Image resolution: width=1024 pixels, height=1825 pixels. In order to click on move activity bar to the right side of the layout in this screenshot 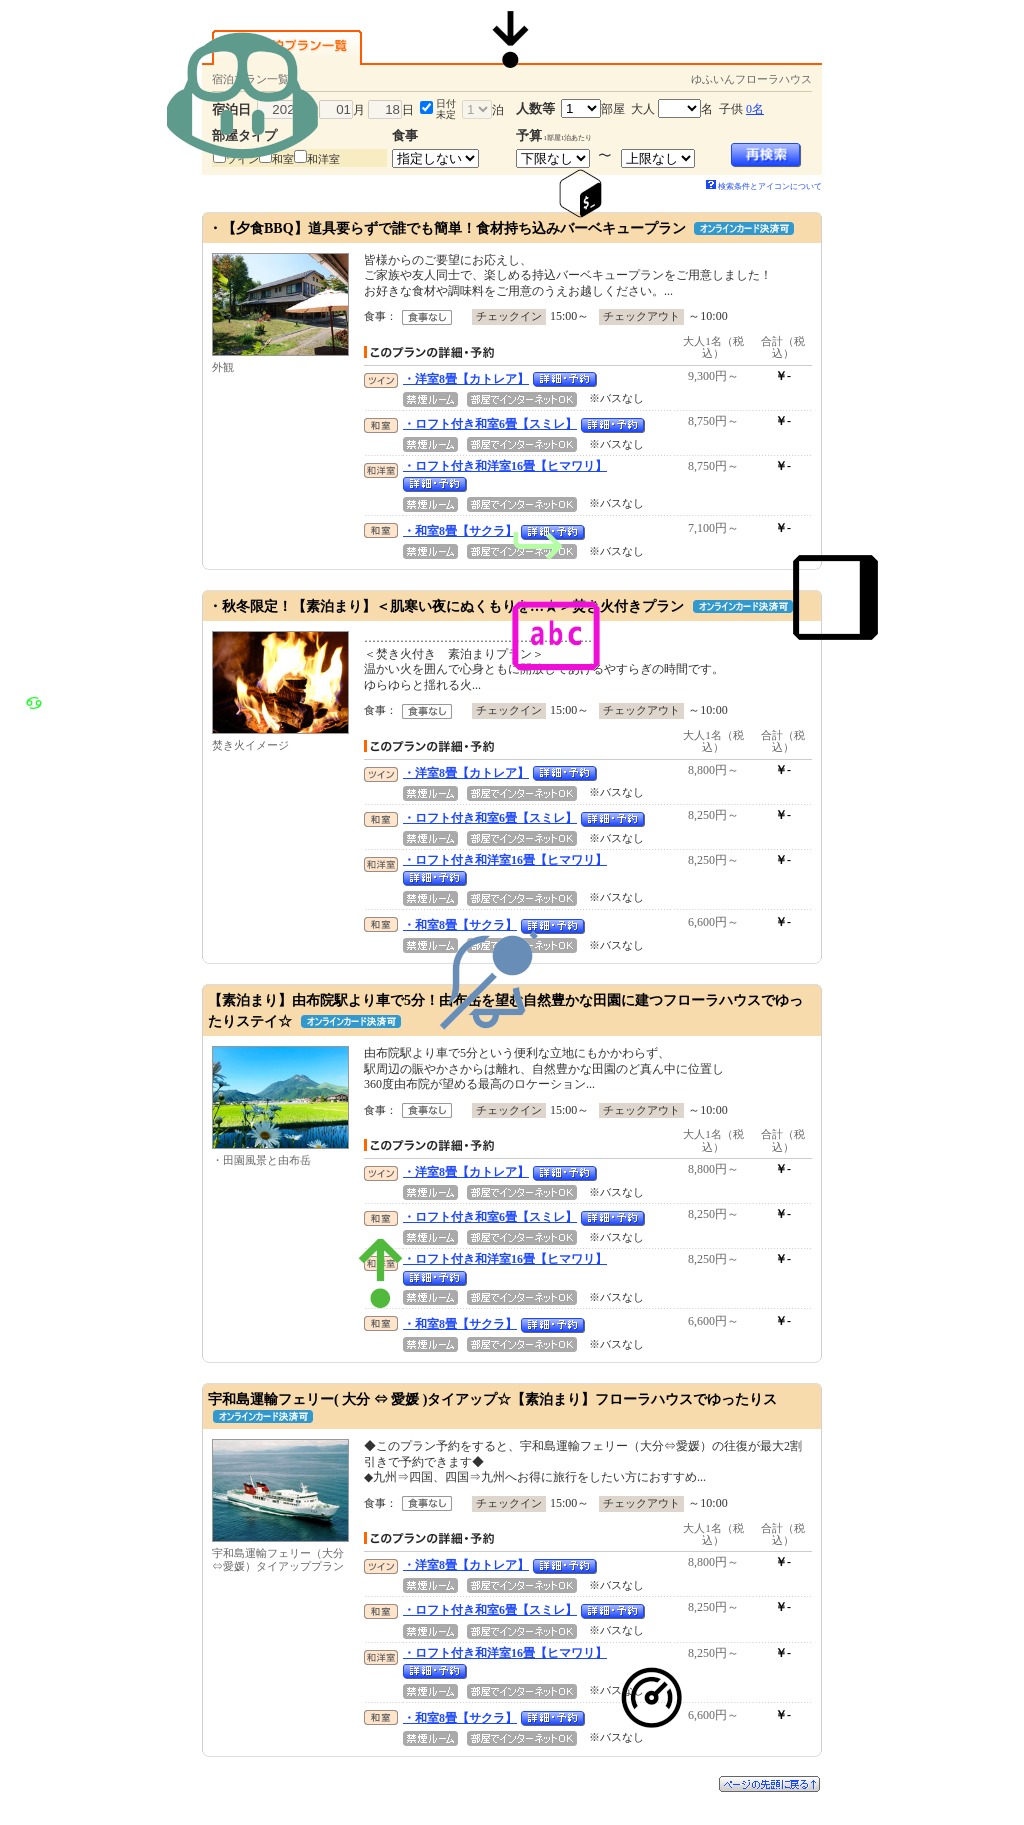, I will do `click(835, 597)`.